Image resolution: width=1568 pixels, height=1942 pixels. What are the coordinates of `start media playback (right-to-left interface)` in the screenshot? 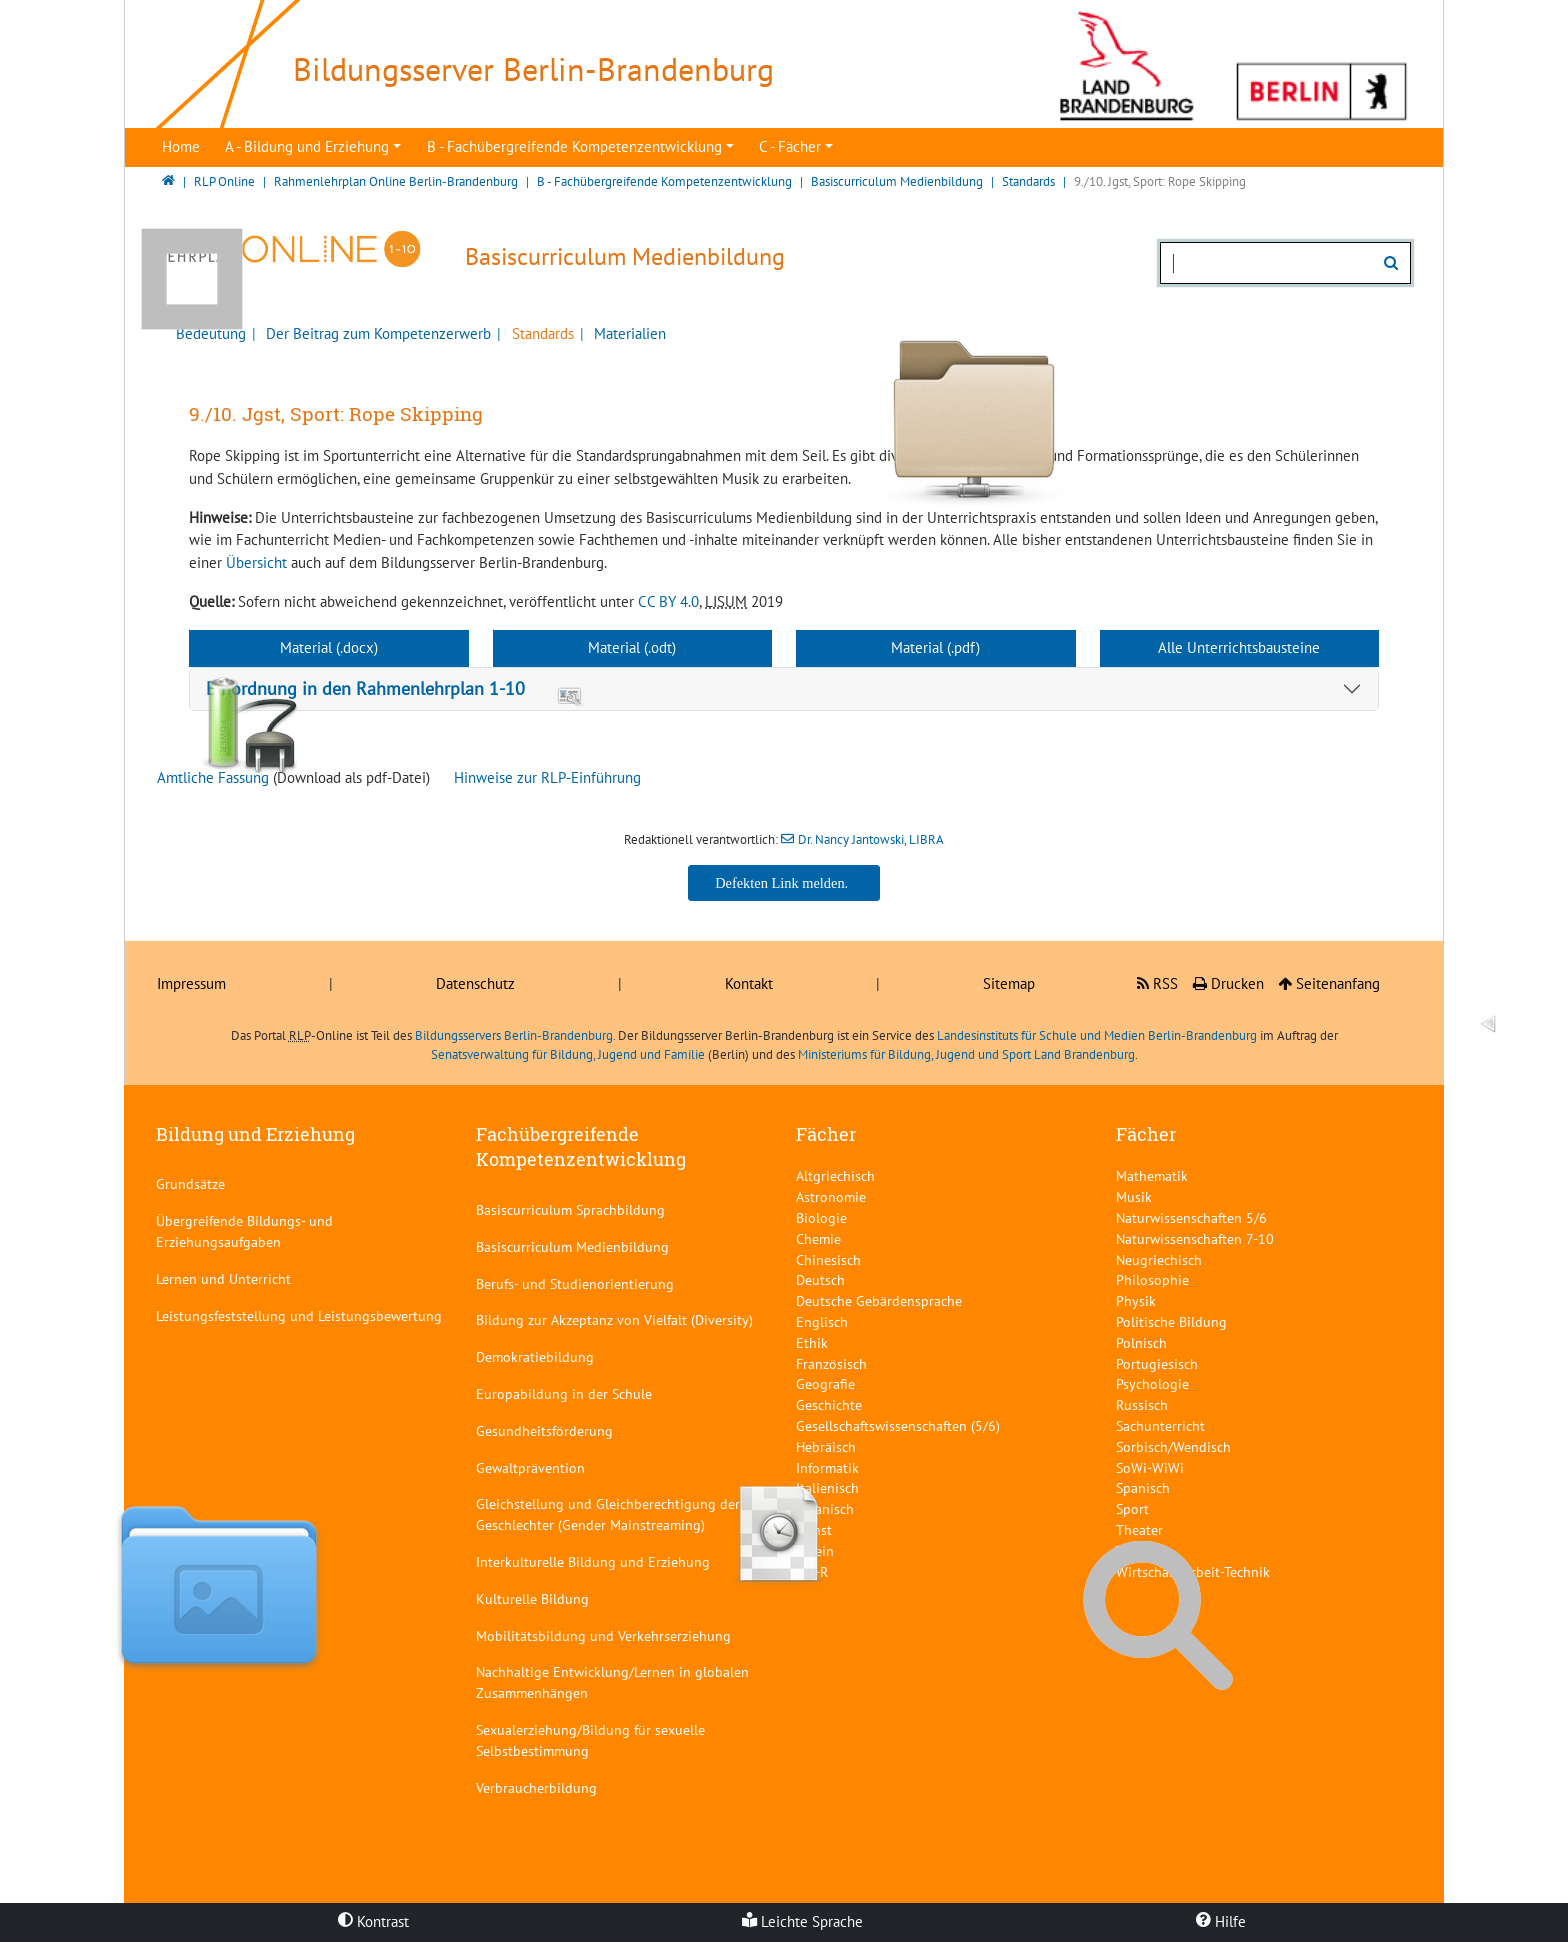 It's located at (1488, 1024).